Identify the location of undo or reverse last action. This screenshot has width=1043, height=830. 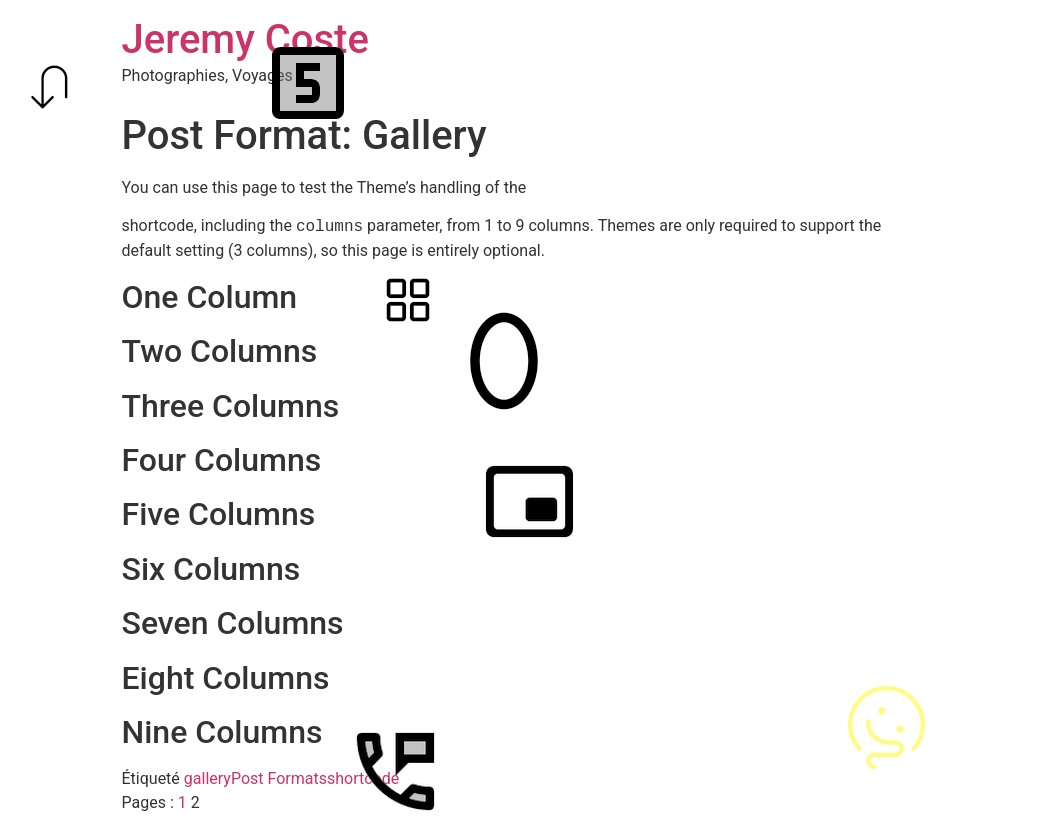
(51, 87).